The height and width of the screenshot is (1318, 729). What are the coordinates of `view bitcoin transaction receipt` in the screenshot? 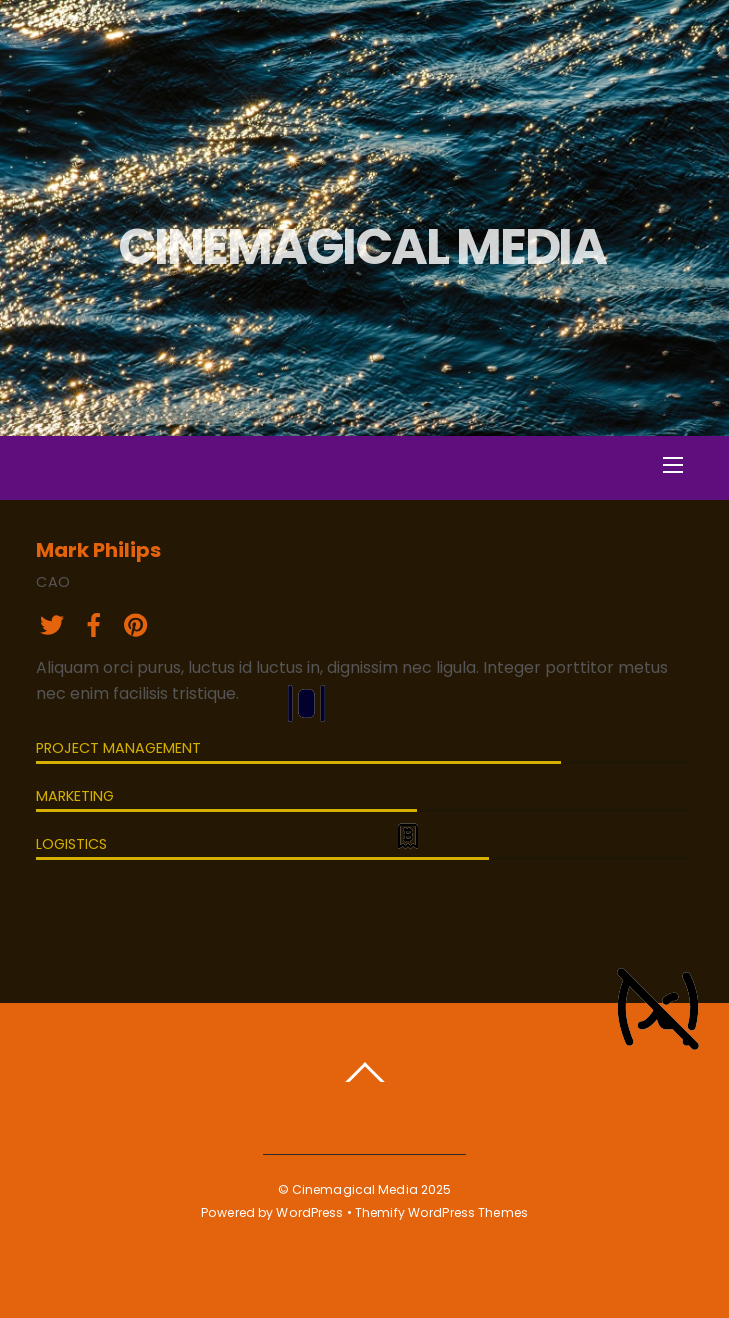 It's located at (408, 836).